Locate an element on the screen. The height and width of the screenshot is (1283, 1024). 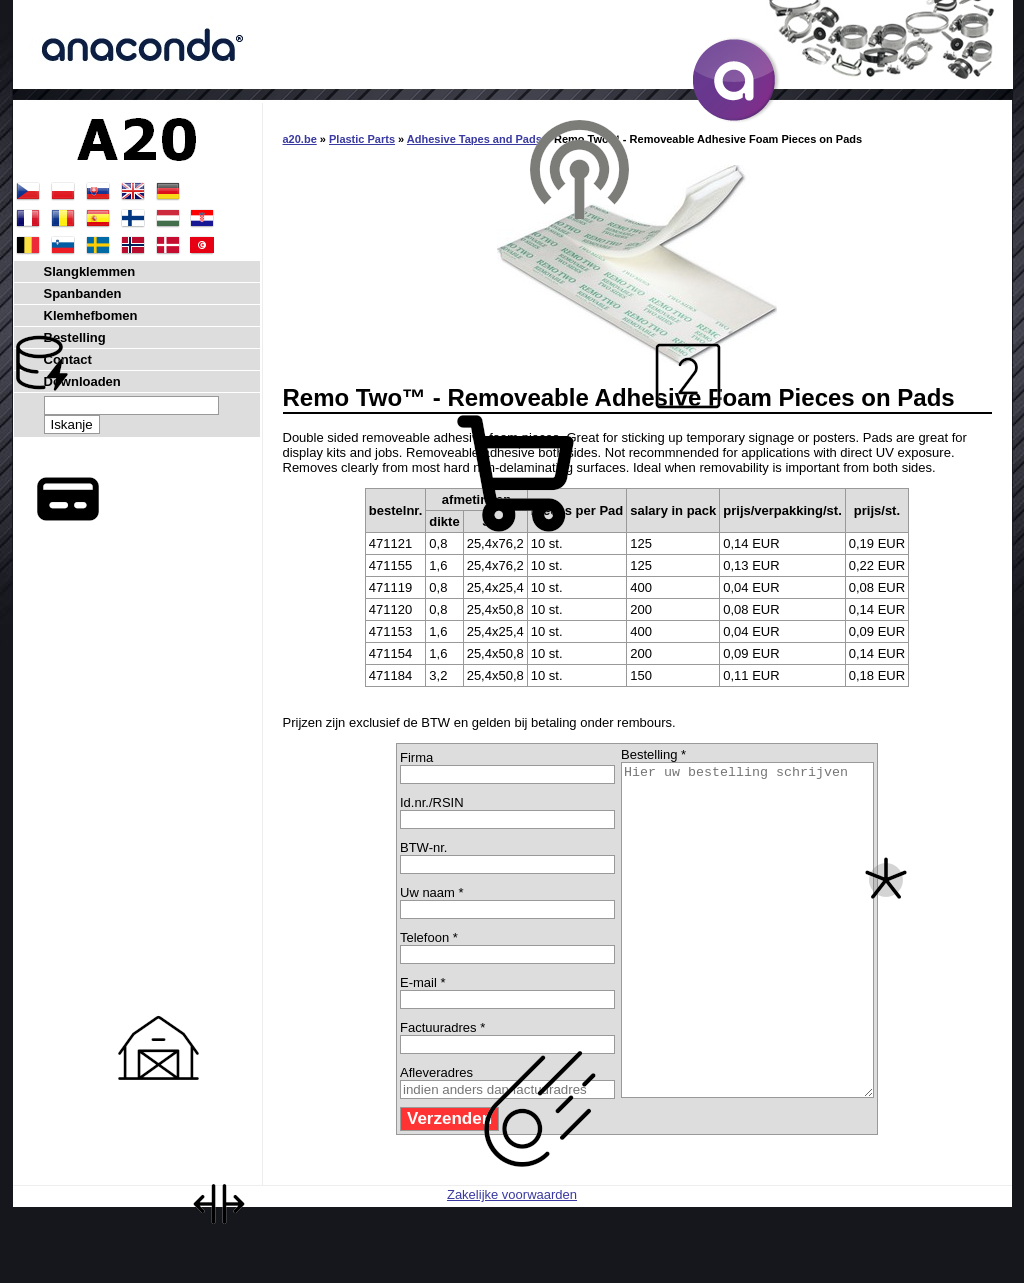
access cached data or storage is located at coordinates (39, 362).